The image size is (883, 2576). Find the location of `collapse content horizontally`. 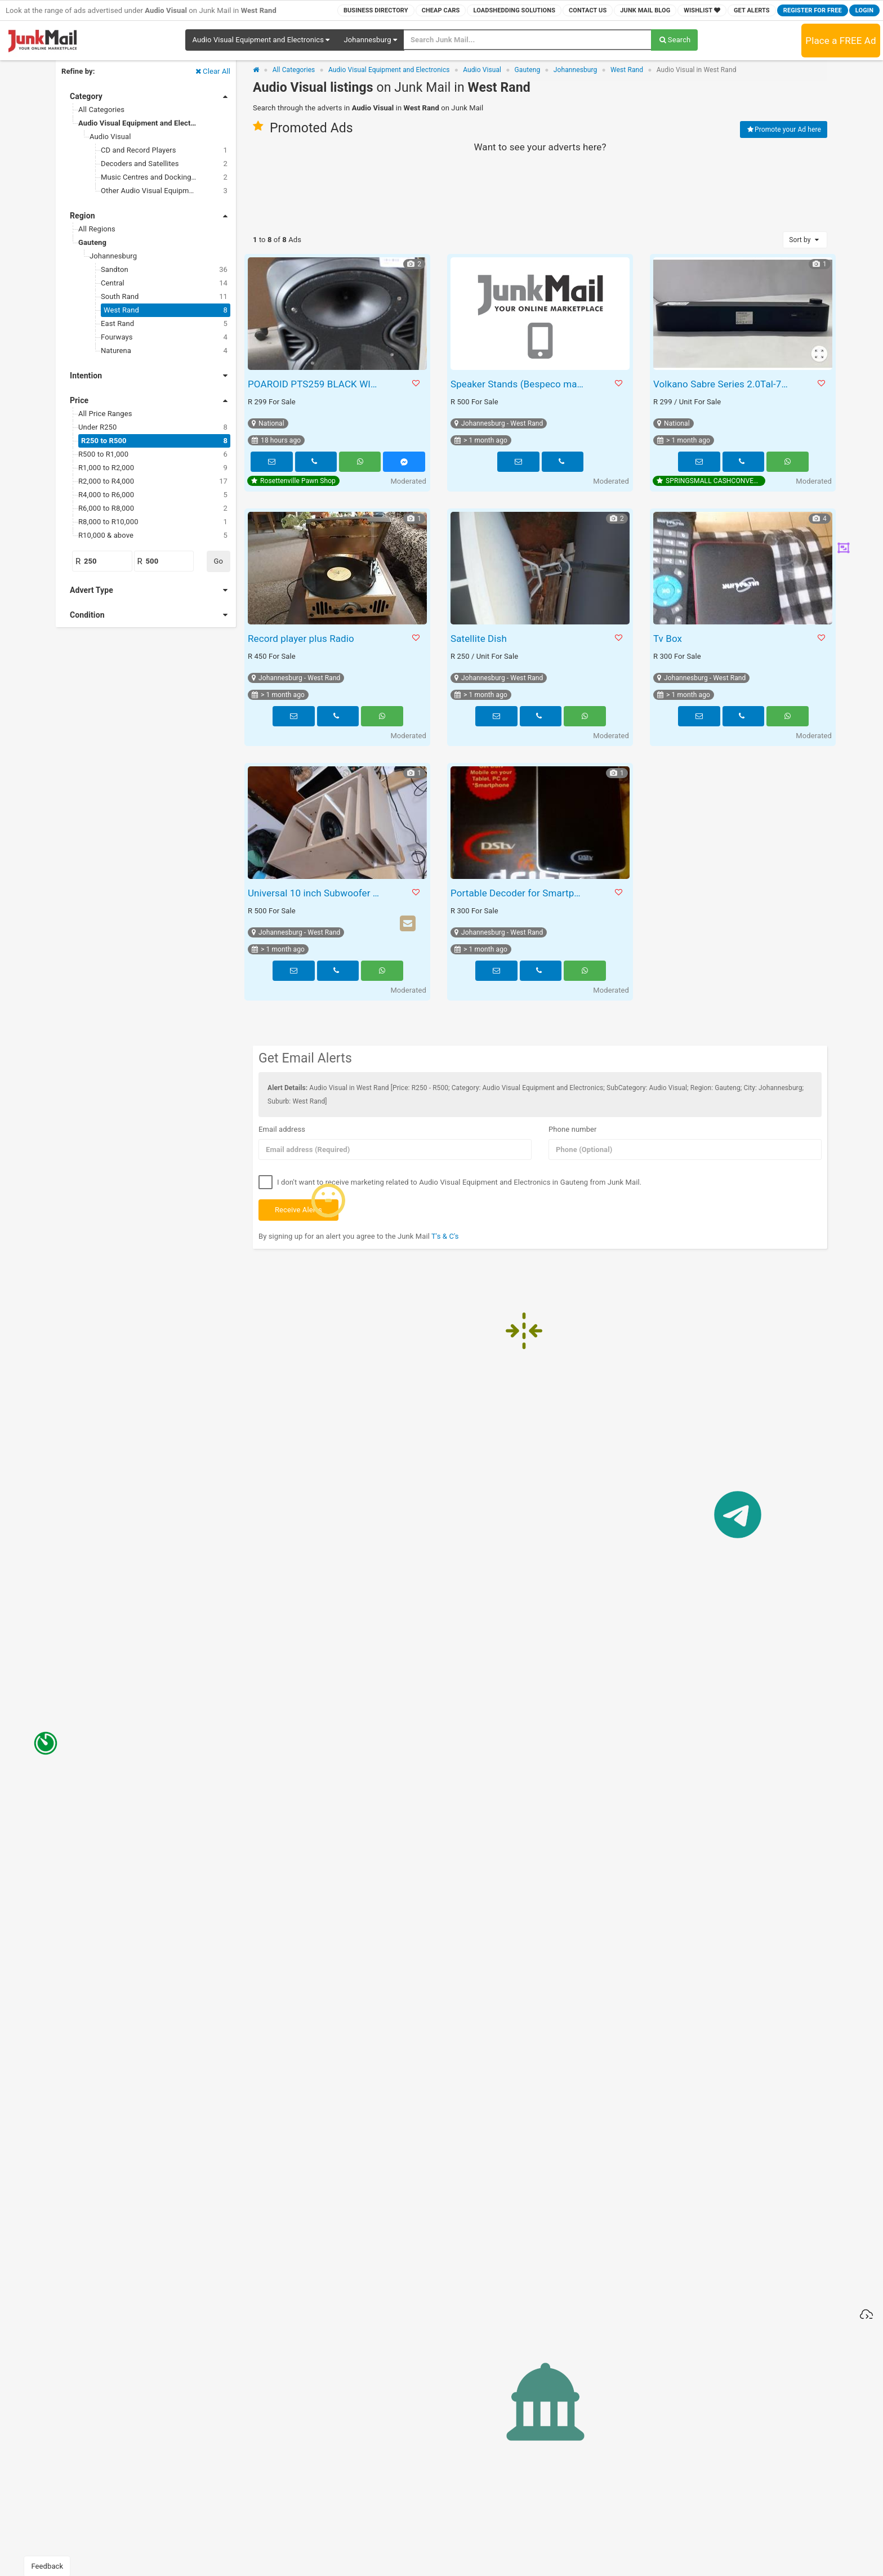

collapse content horizontally is located at coordinates (524, 1331).